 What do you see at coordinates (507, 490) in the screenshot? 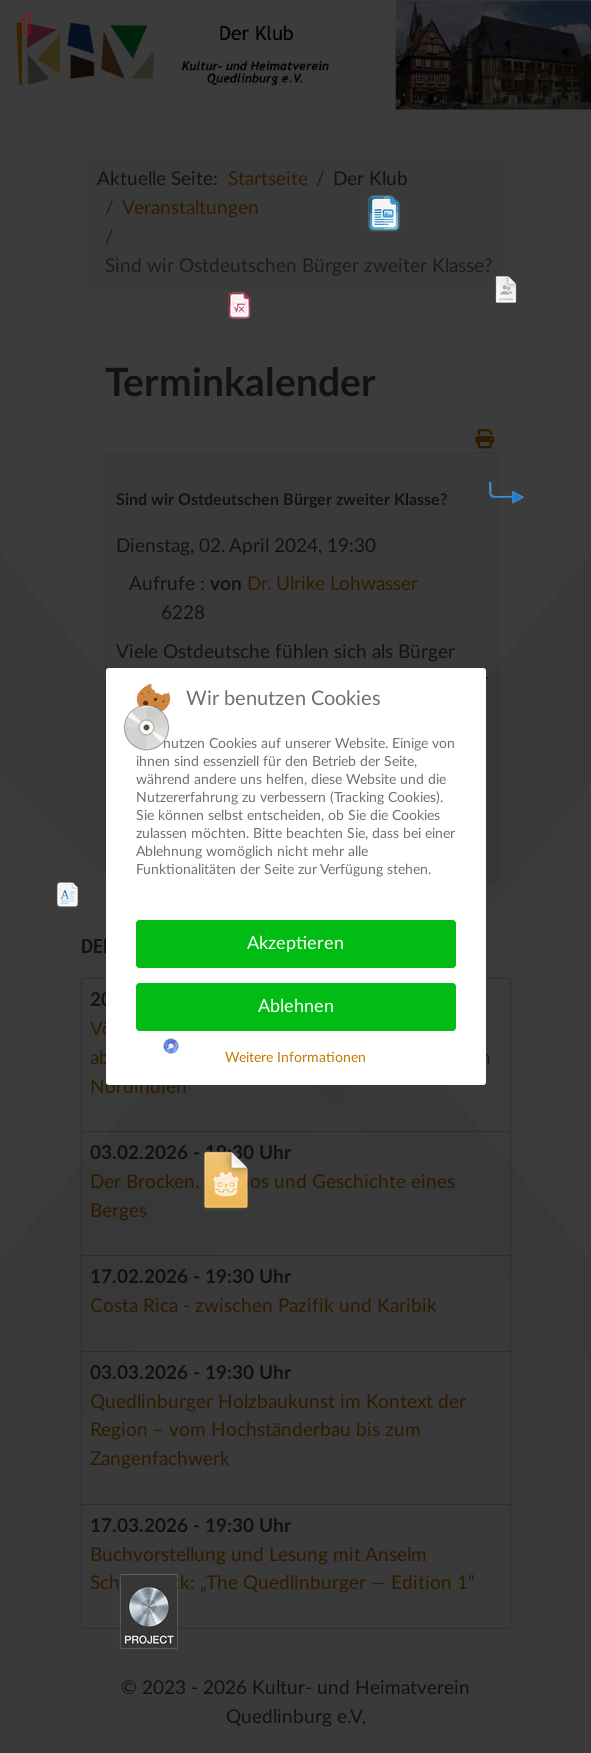
I see `forward this email to another recipient` at bounding box center [507, 490].